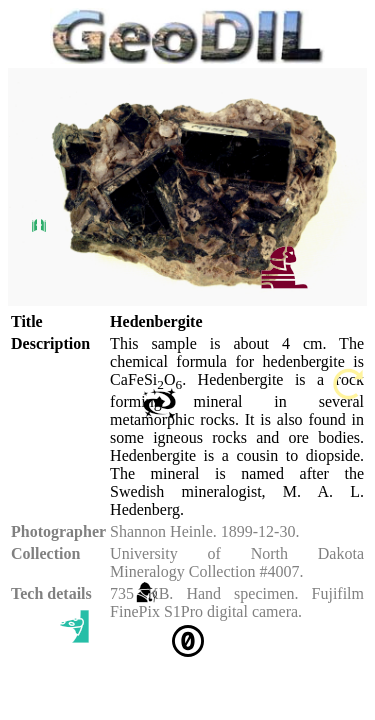 The height and width of the screenshot is (720, 375). Describe the element at coordinates (159, 403) in the screenshot. I see `activate special ability or power-up` at that location.